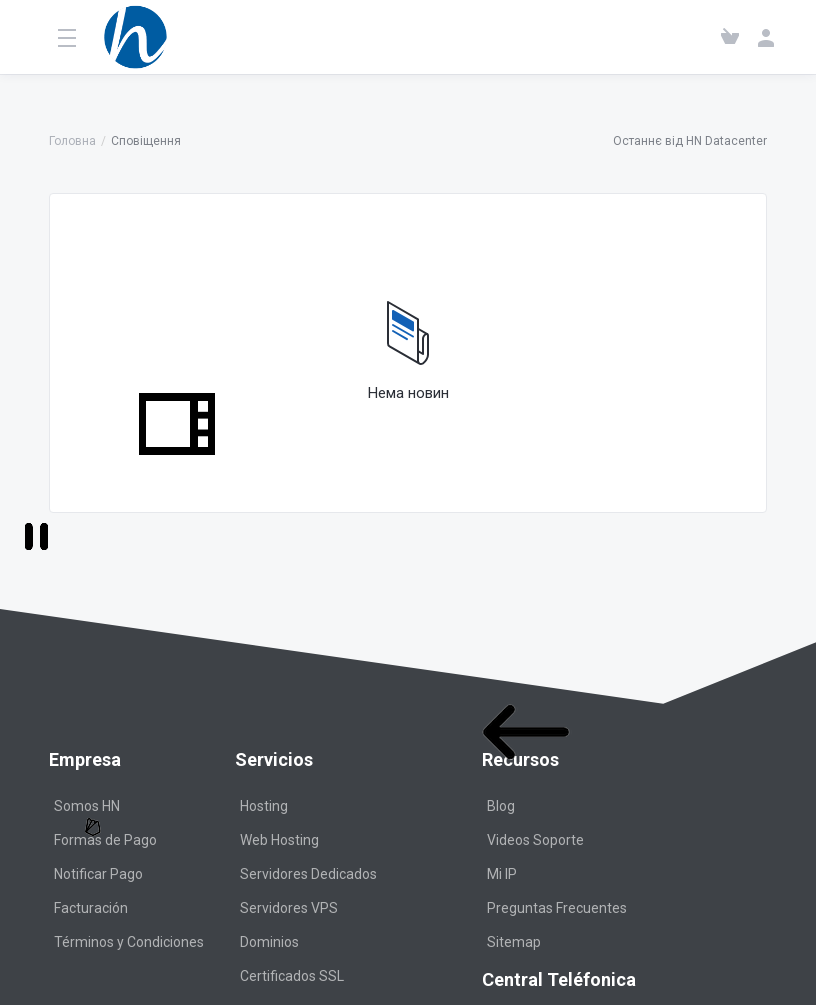  I want to click on go back to previous screen, so click(525, 732).